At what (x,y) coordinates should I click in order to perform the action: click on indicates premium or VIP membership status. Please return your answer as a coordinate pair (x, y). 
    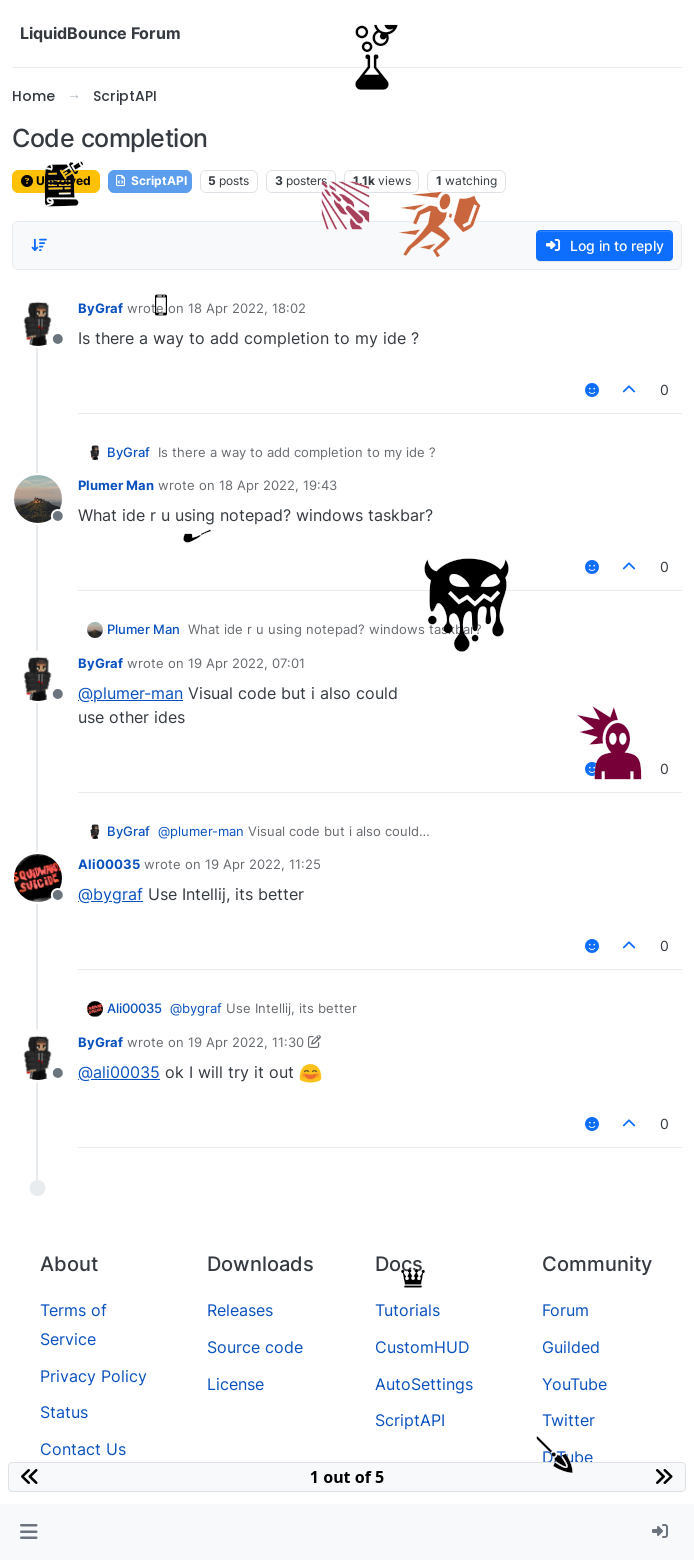
    Looking at the image, I should click on (413, 1279).